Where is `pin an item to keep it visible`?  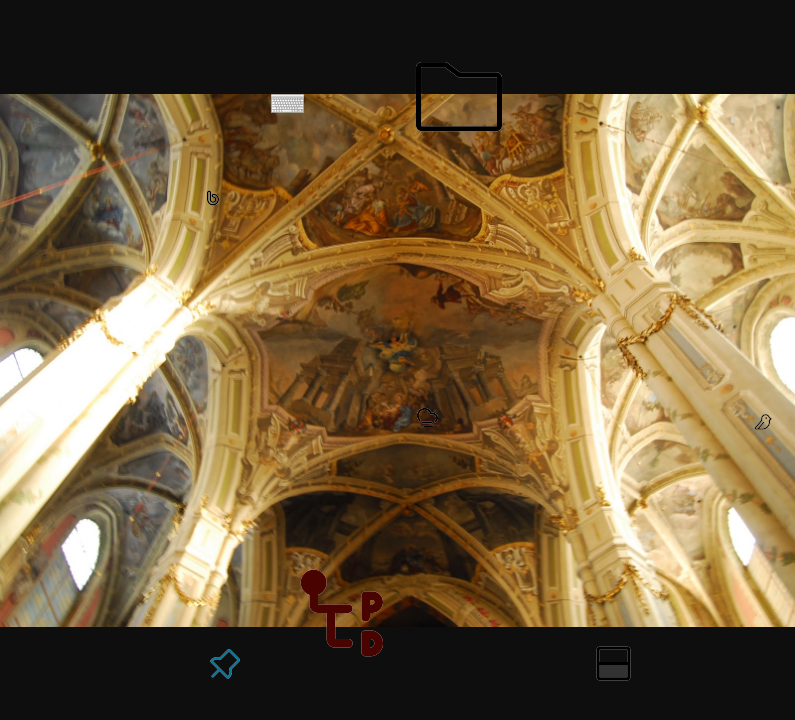 pin an item to keep it visible is located at coordinates (224, 665).